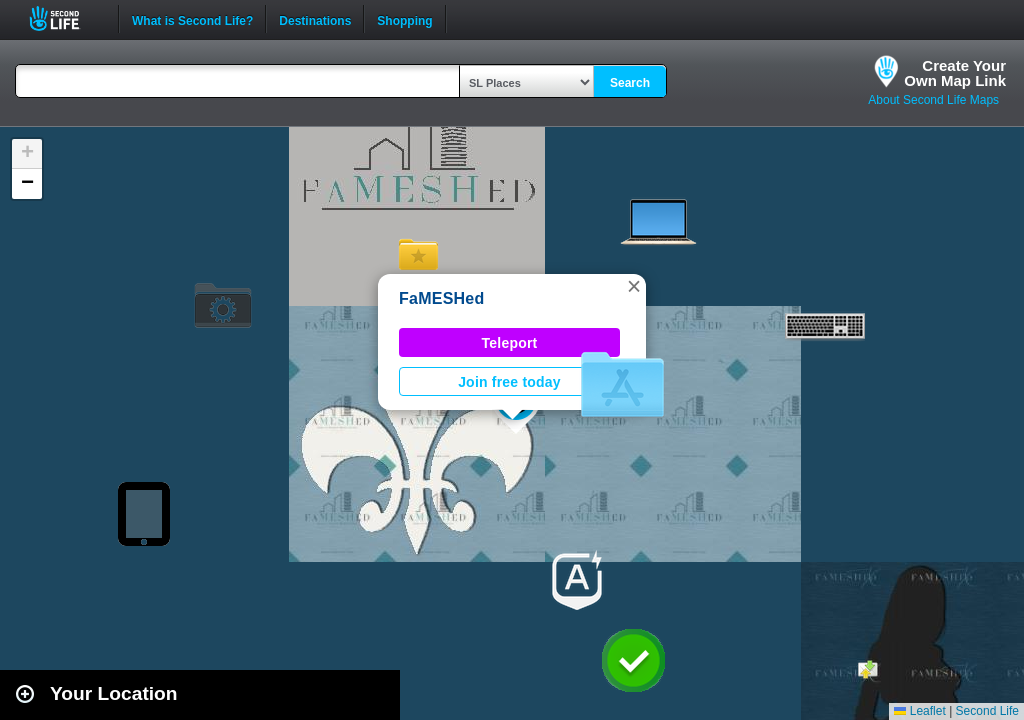 This screenshot has width=1024, height=720. Describe the element at coordinates (223, 305) in the screenshot. I see `view smart folder with automated rules` at that location.